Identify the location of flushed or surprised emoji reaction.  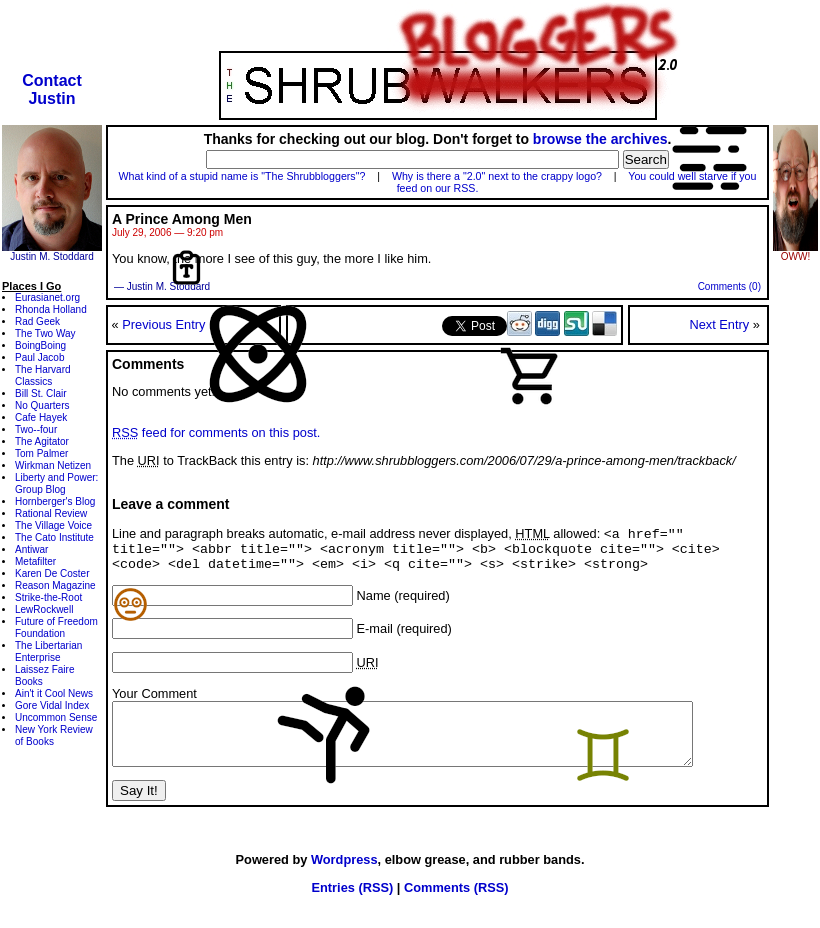
(130, 604).